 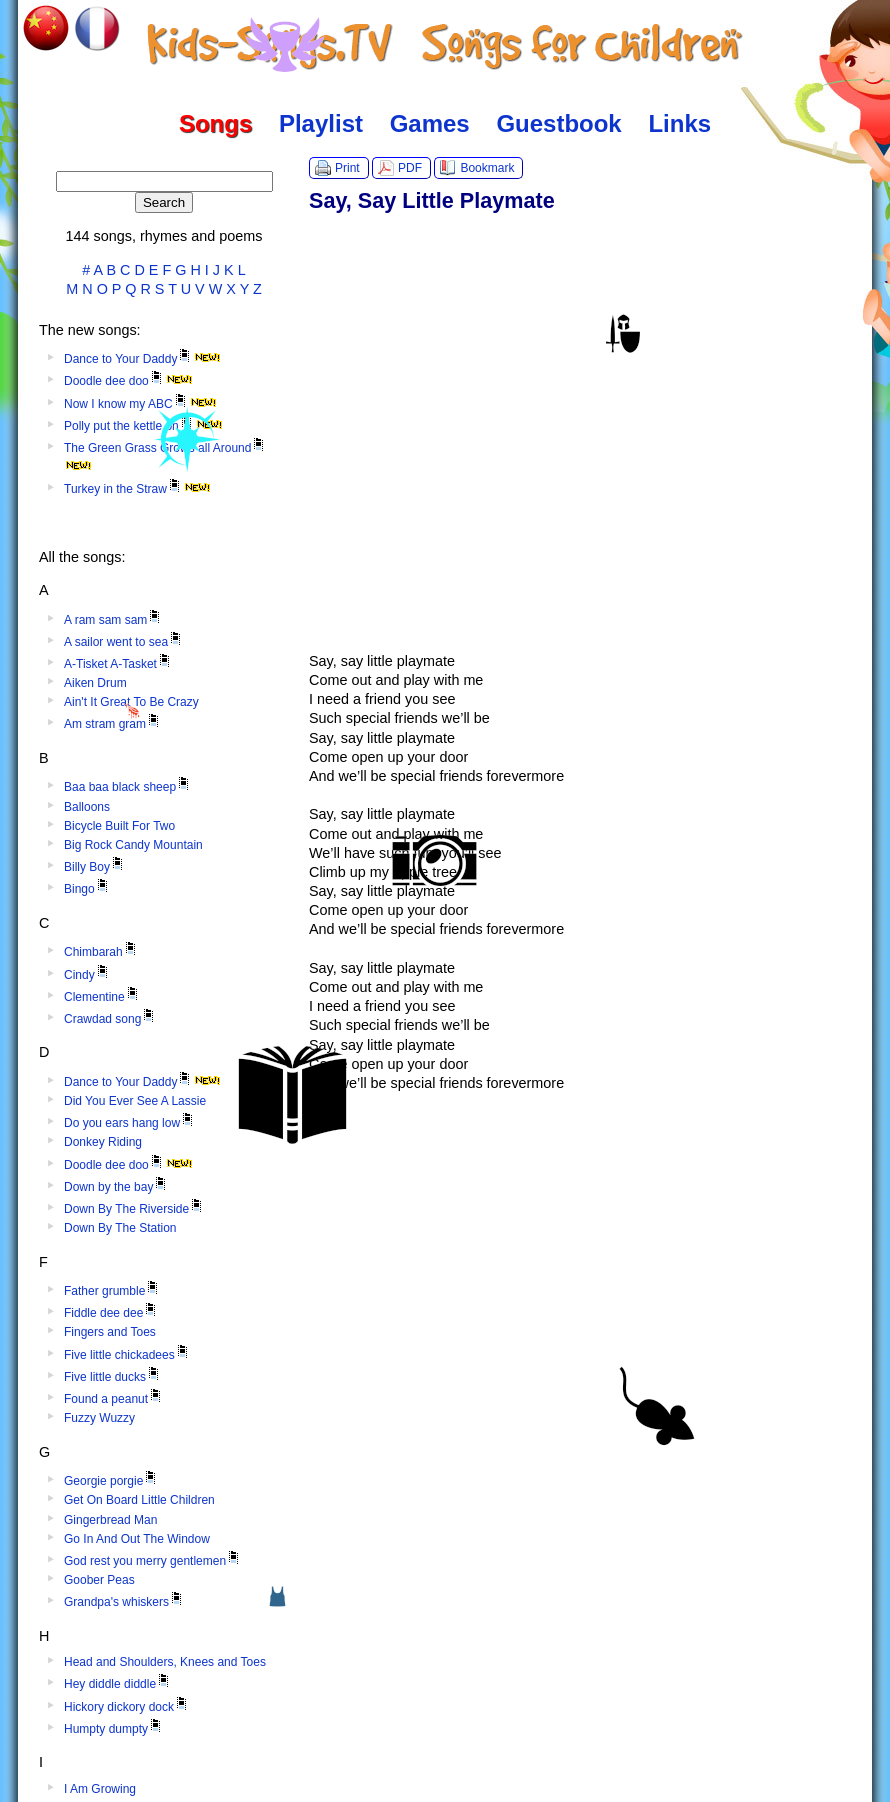 I want to click on view legendary or rare item details, so click(x=285, y=43).